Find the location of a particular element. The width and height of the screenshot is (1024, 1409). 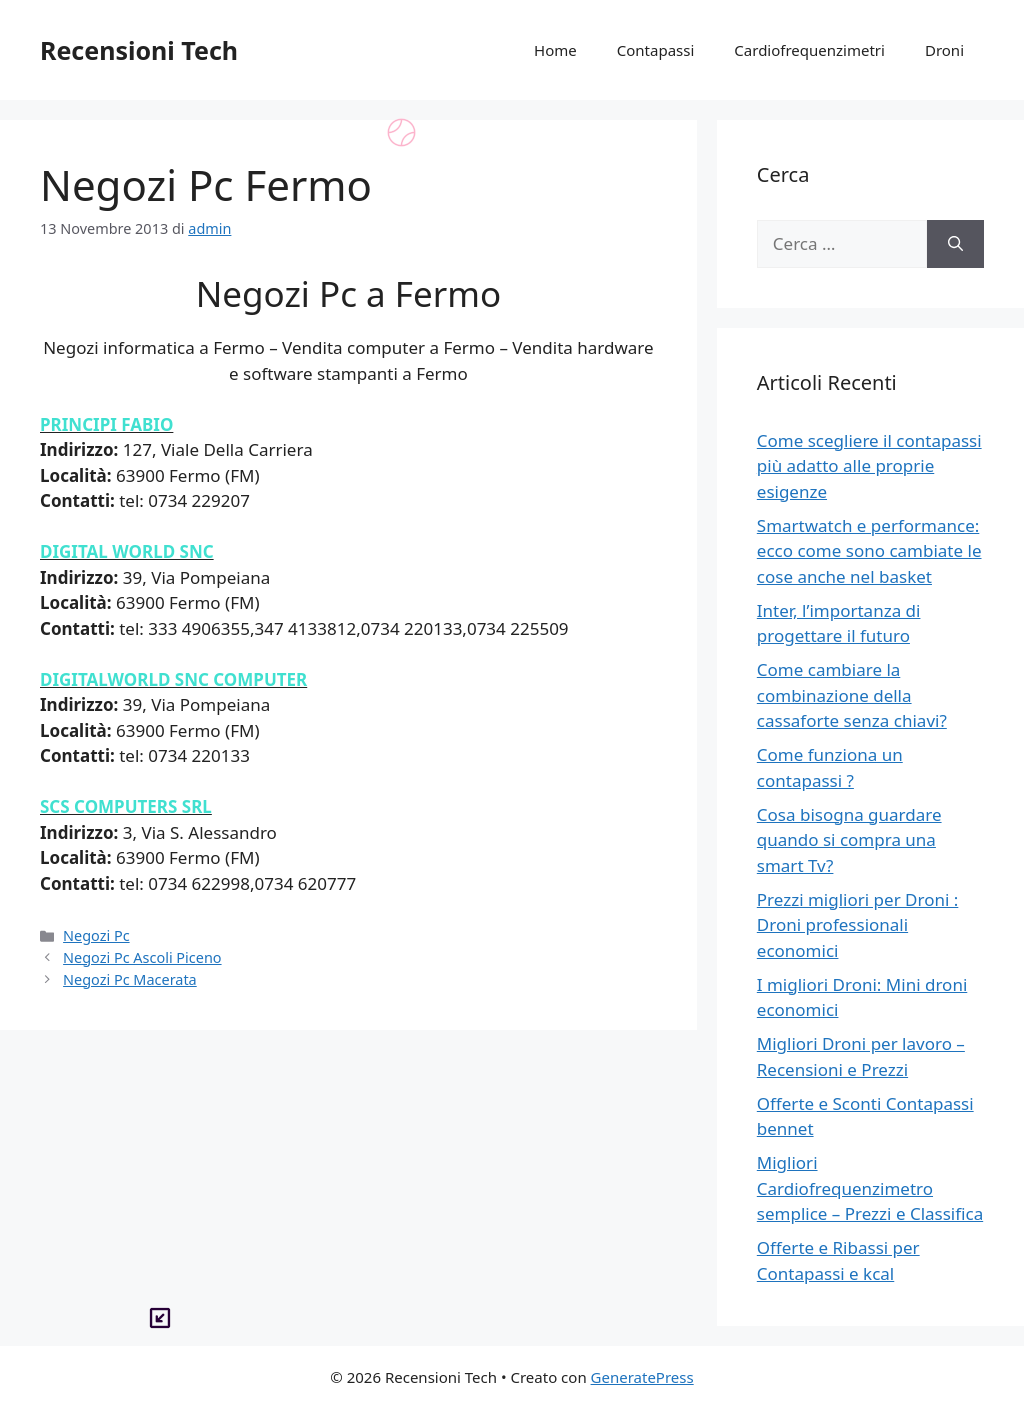

navigate to bottom-left corner is located at coordinates (160, 1318).